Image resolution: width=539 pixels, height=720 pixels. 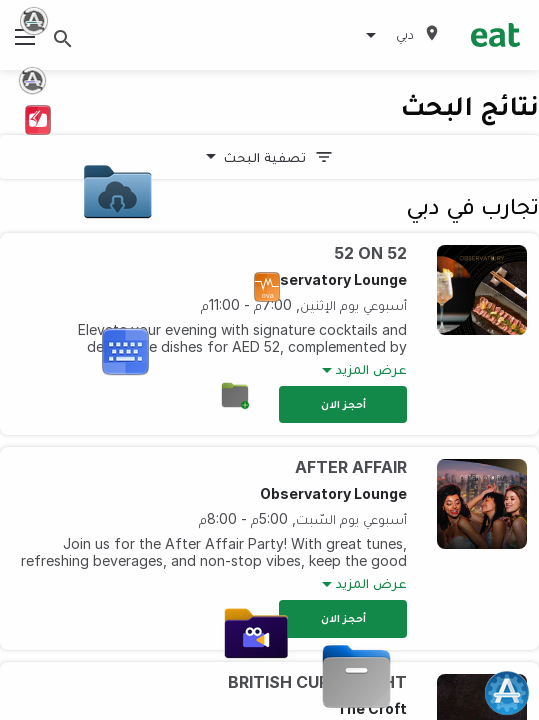 I want to click on open downloads folder, so click(x=117, y=193).